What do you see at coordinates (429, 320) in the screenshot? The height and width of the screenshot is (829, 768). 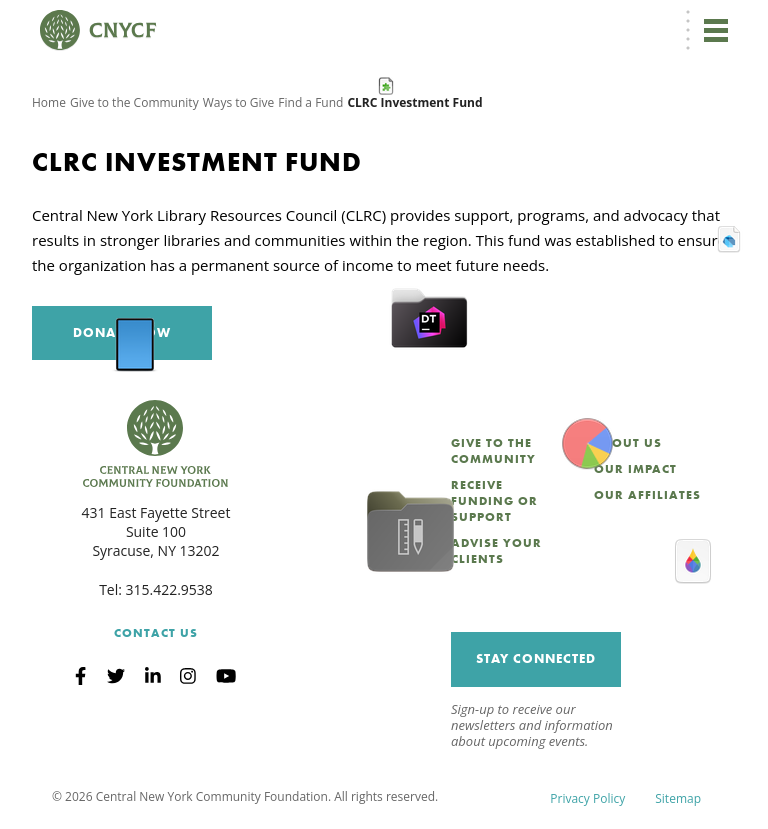 I see `open jetbrains dottrace project folder` at bounding box center [429, 320].